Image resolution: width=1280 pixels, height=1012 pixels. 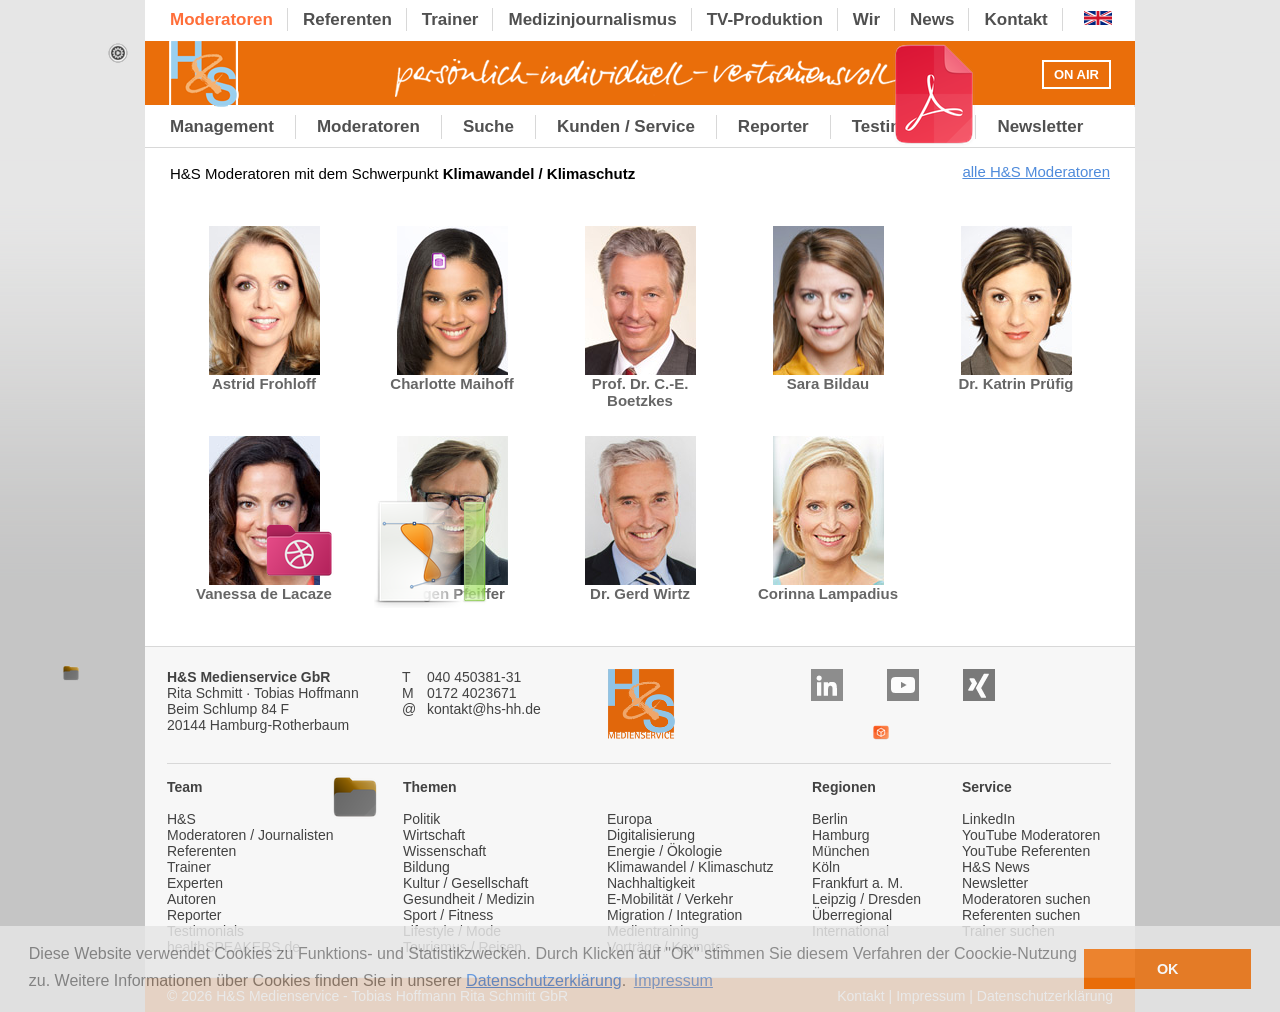 I want to click on open a database template file, so click(x=439, y=261).